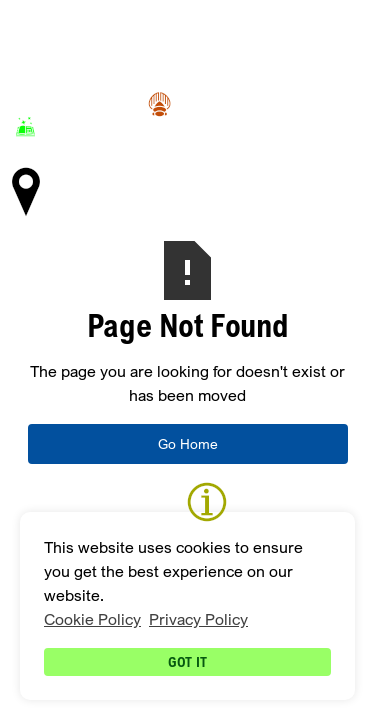 Image resolution: width=375 pixels, height=720 pixels. I want to click on represents a beetle or insect creature in a game interface, so click(159, 104).